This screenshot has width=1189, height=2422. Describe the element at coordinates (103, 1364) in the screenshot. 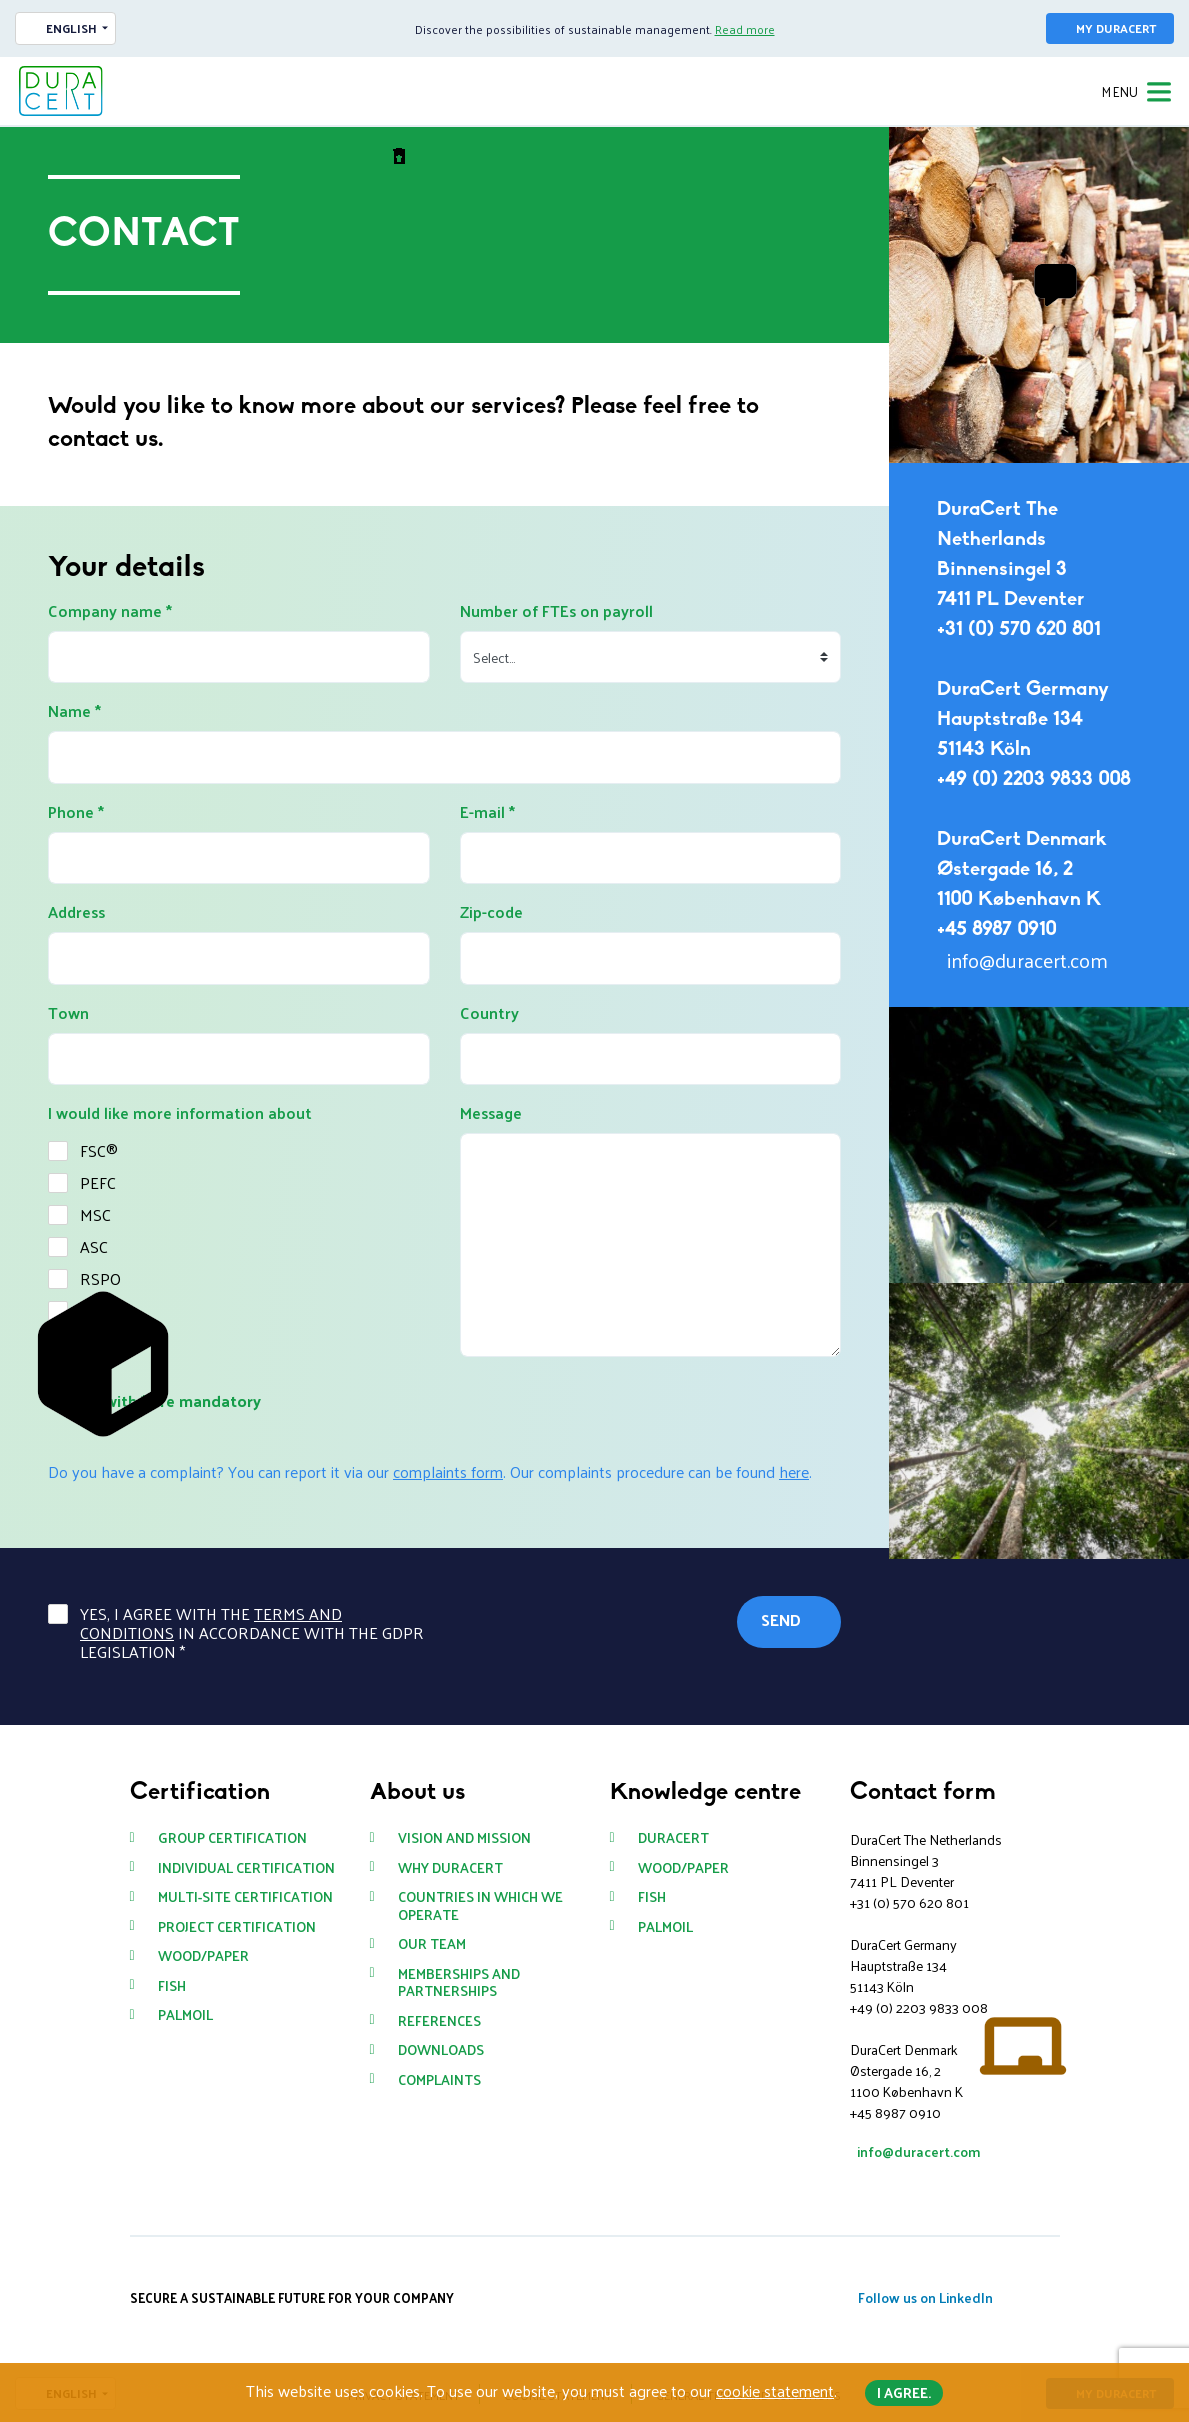

I see `view 3D model or object` at that location.